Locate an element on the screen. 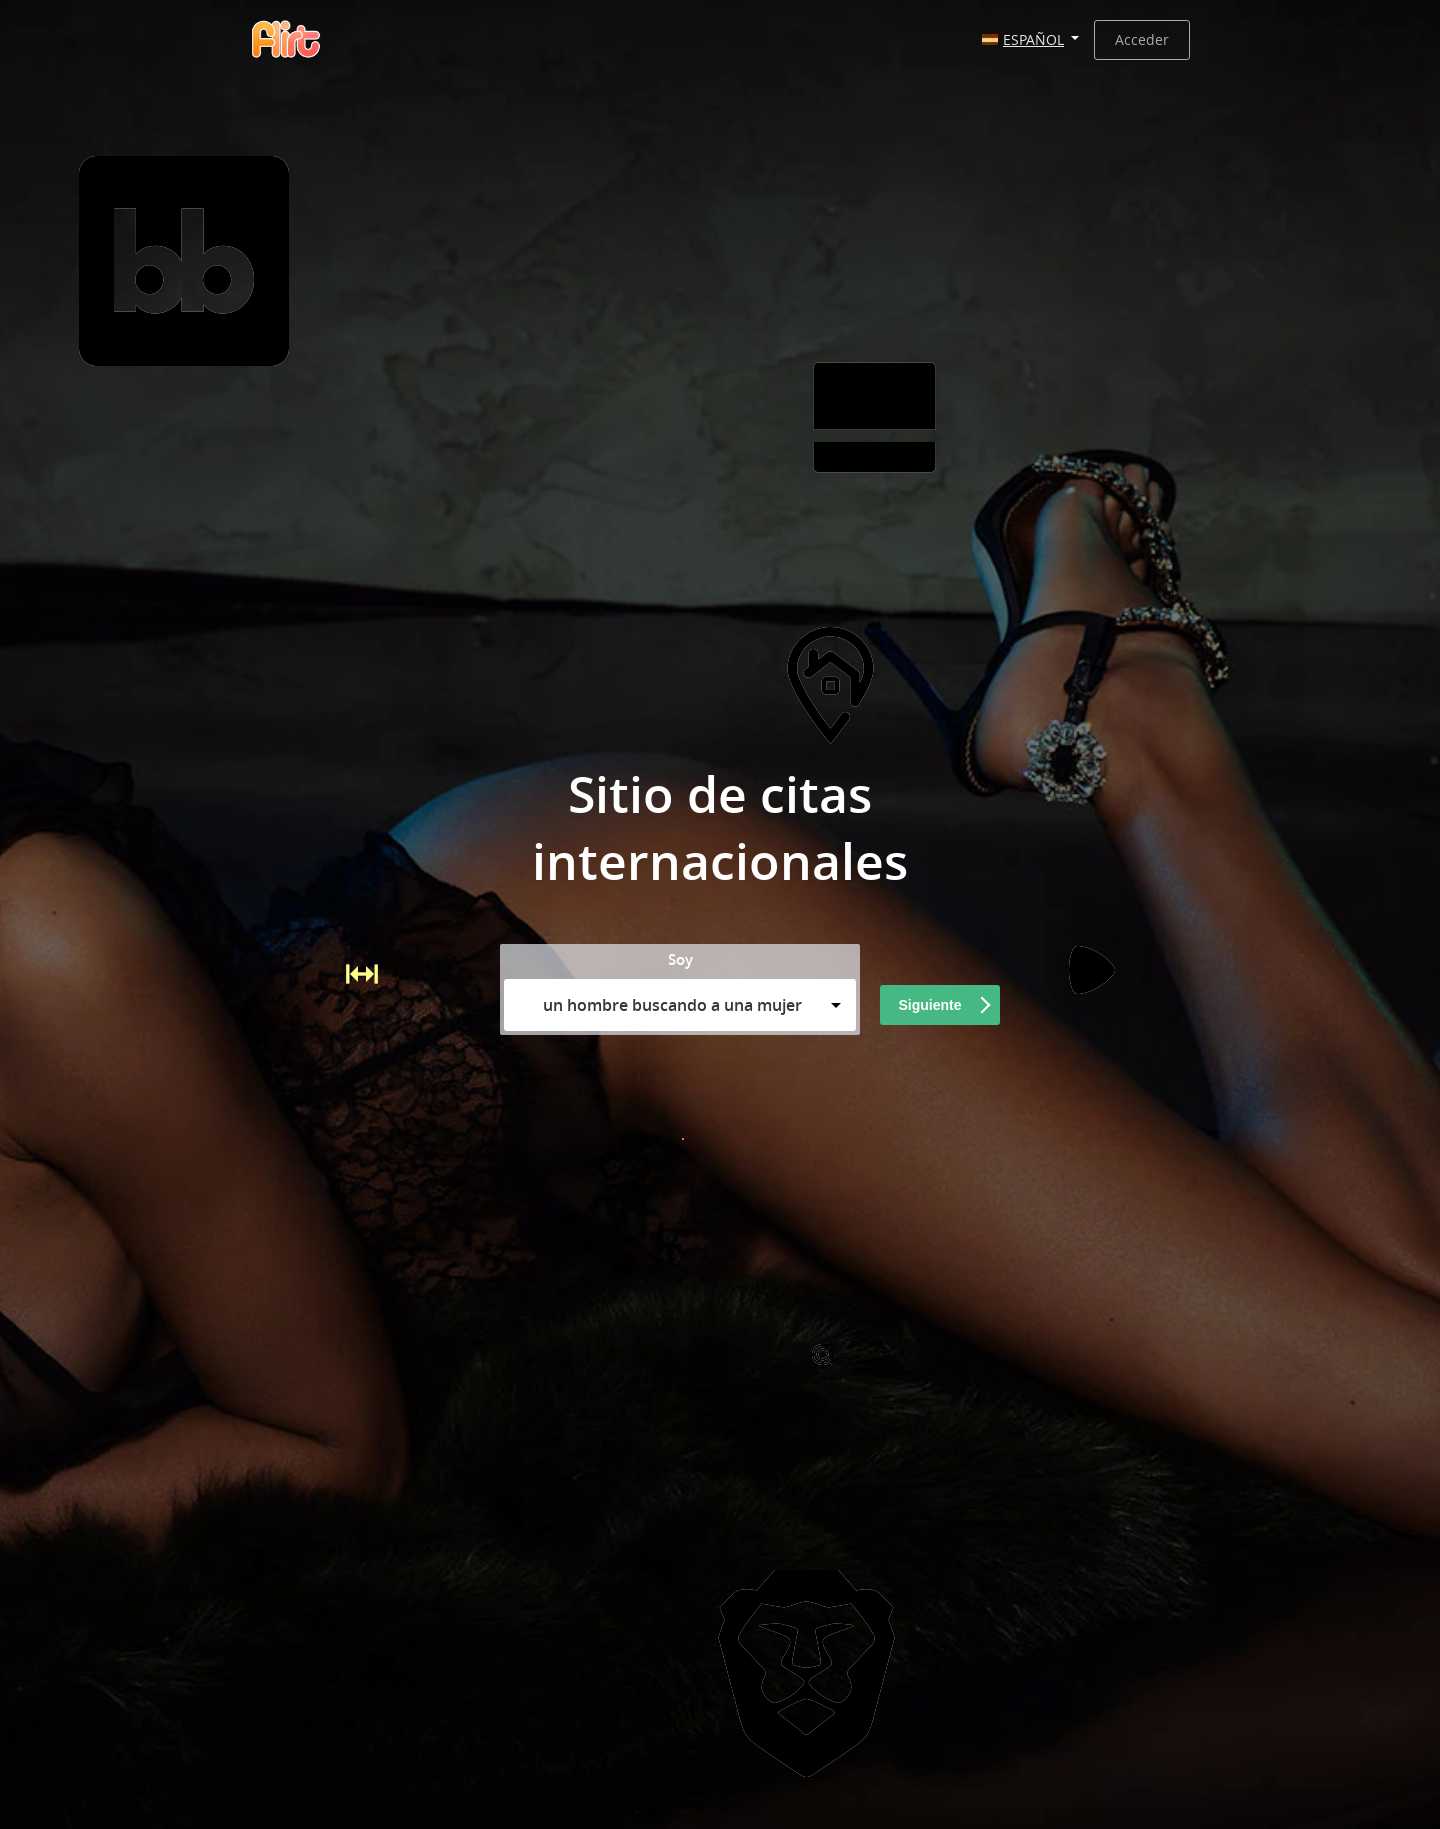 This screenshot has height=1829, width=1440. expand content to full width is located at coordinates (362, 974).